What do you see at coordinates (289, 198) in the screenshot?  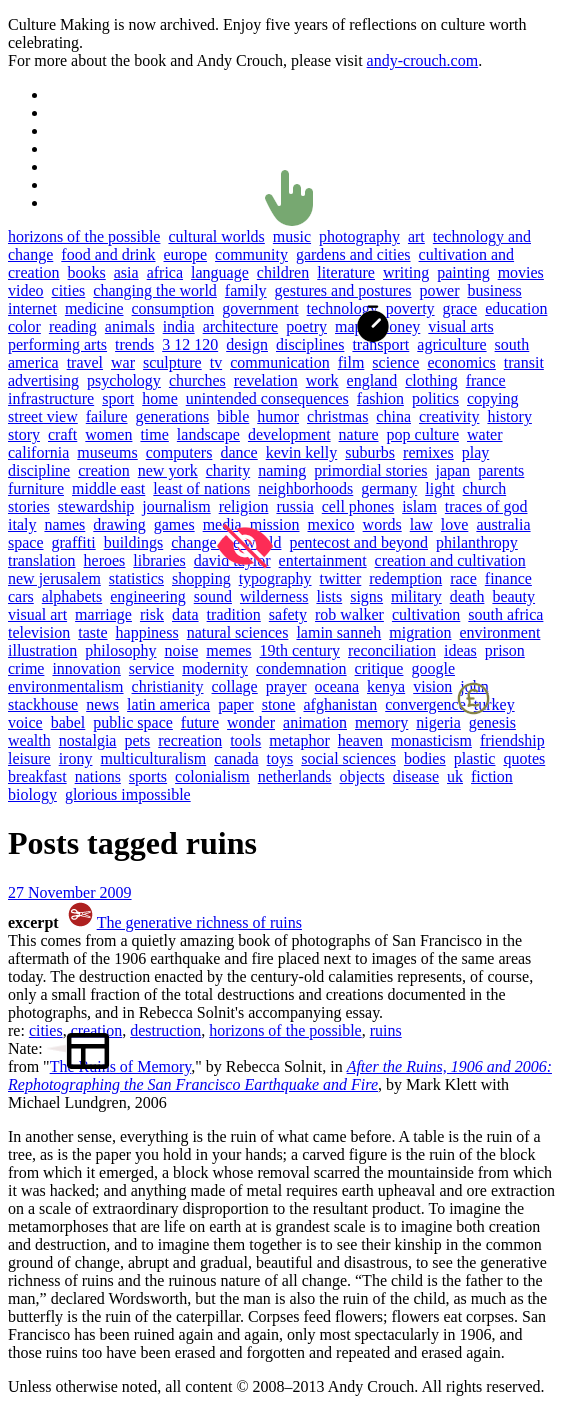 I see `tap or click to interact` at bounding box center [289, 198].